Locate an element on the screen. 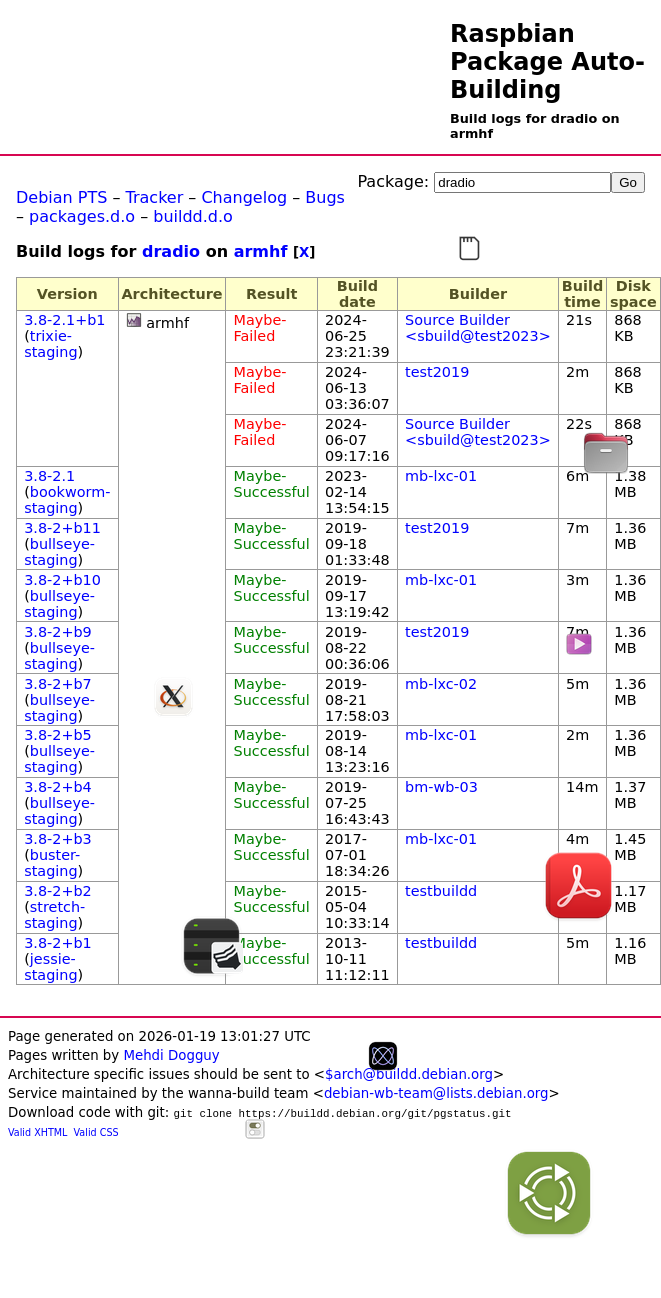  open file manager application is located at coordinates (606, 453).